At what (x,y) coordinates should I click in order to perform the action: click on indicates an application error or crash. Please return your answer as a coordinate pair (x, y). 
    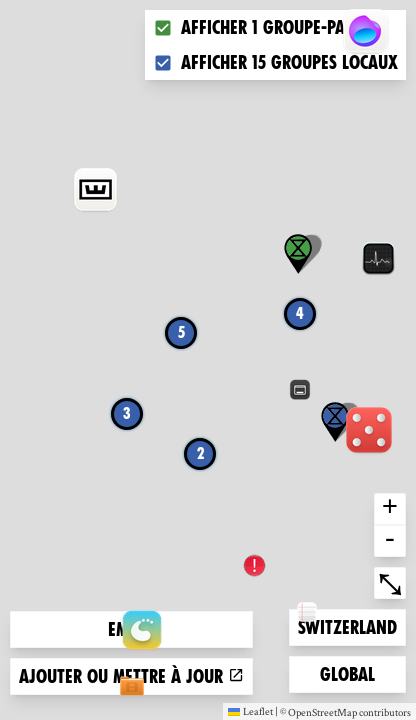
    Looking at the image, I should click on (254, 565).